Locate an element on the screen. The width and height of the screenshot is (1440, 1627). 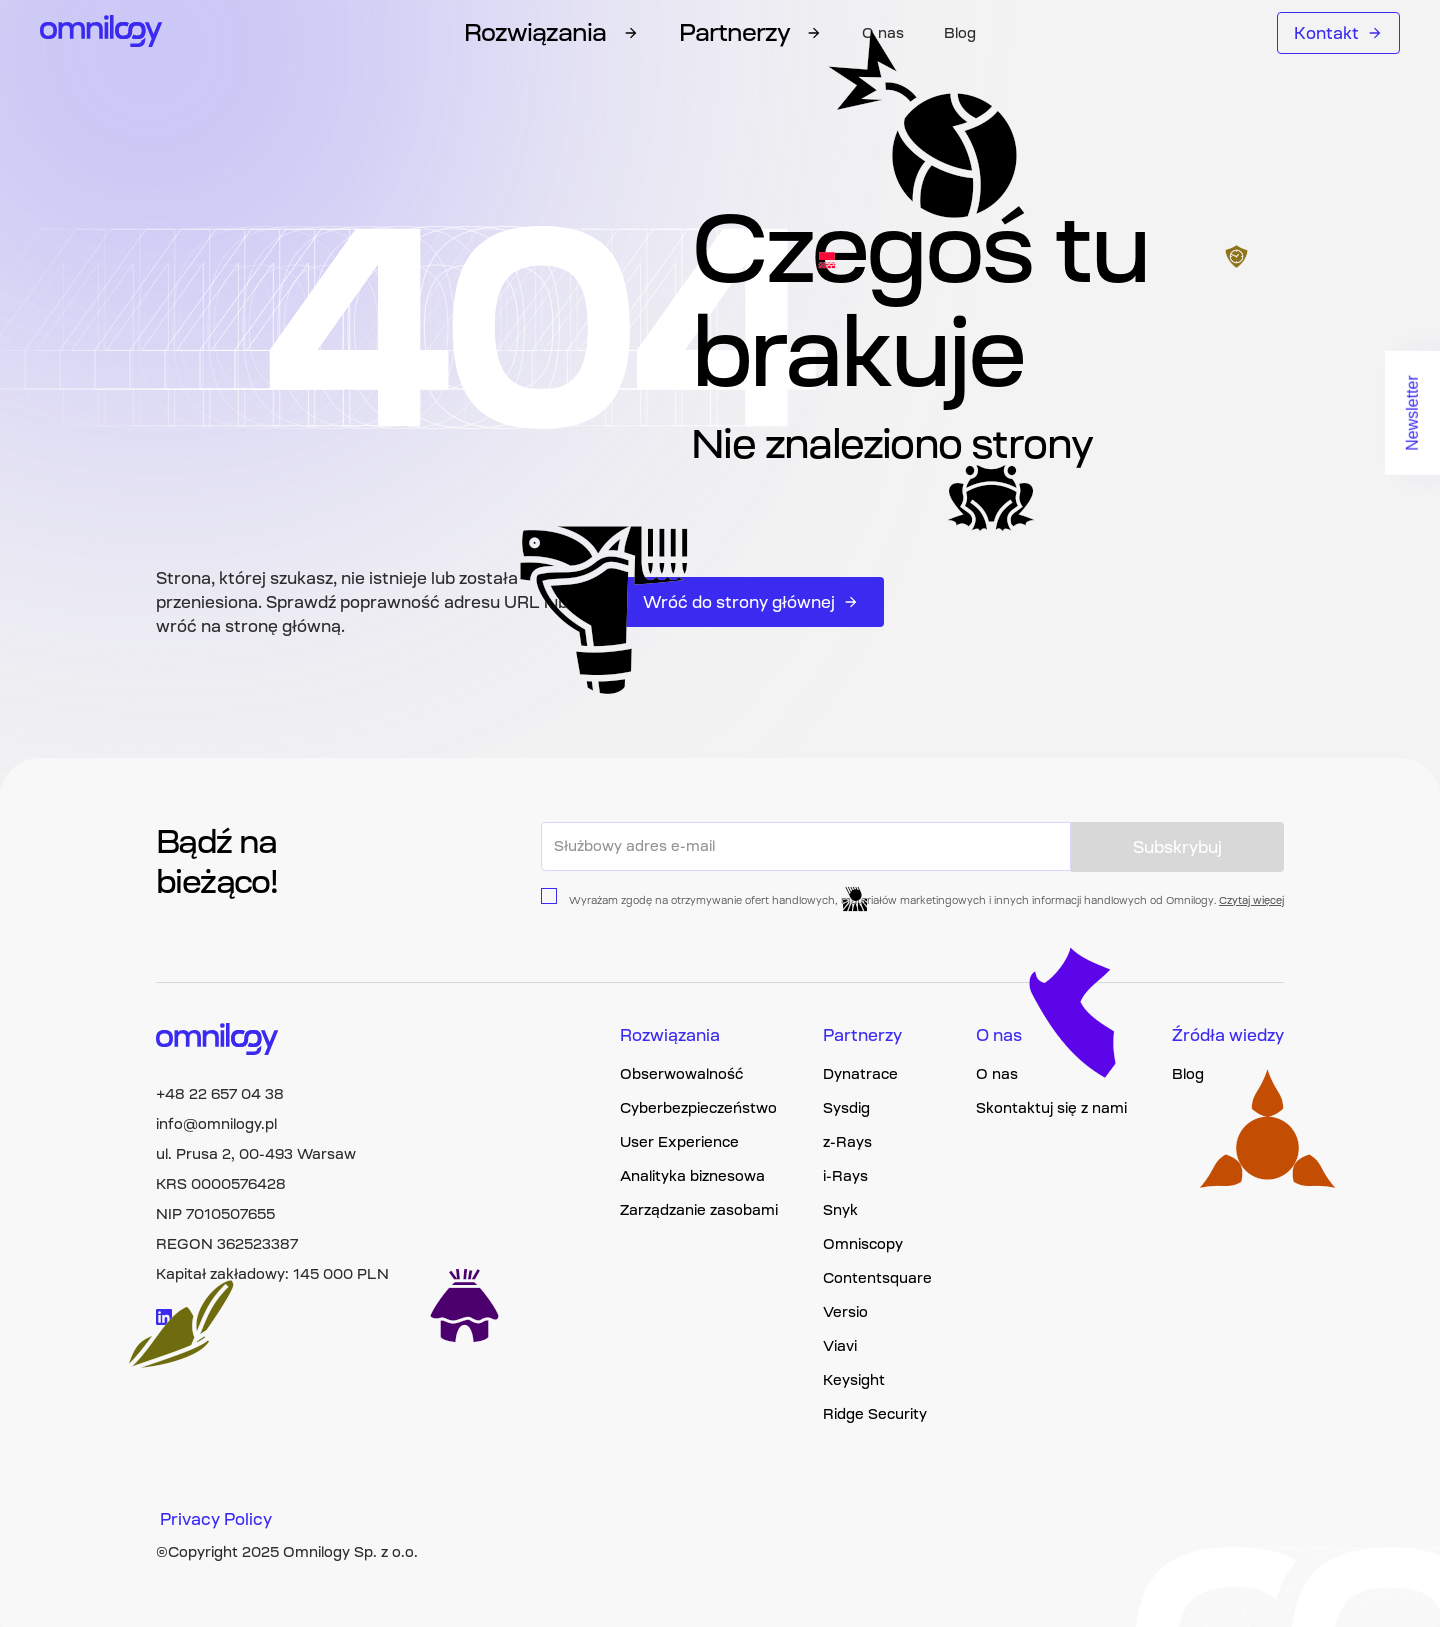
activate temporary protection or defense is located at coordinates (1236, 256).